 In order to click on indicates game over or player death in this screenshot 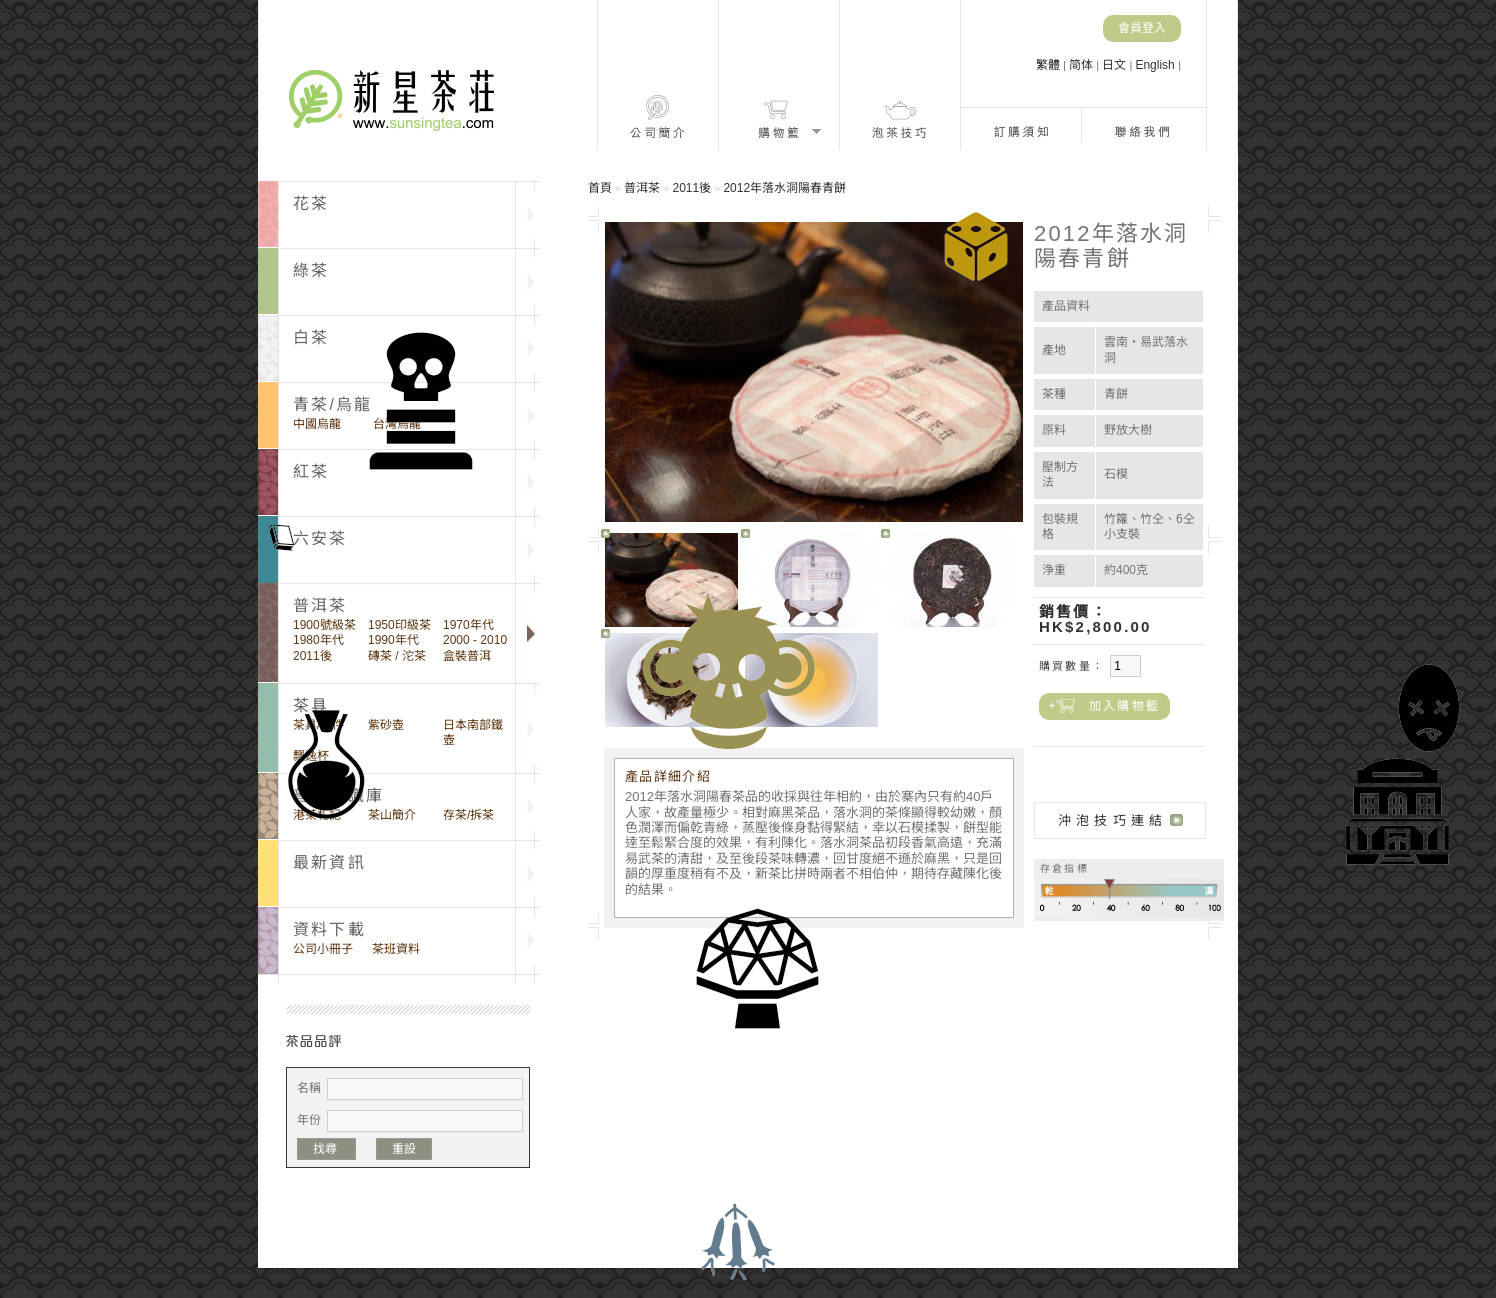, I will do `click(1429, 708)`.